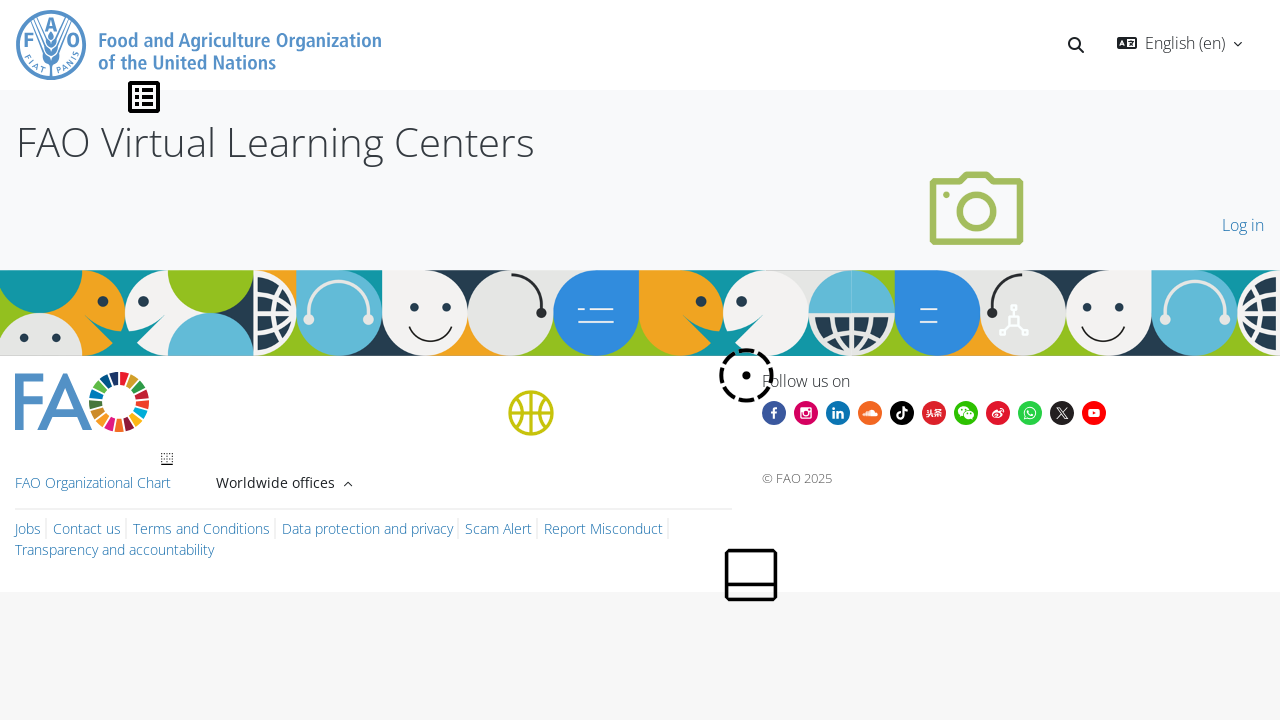  I want to click on apply border to bottom edge of cell or element, so click(167, 459).